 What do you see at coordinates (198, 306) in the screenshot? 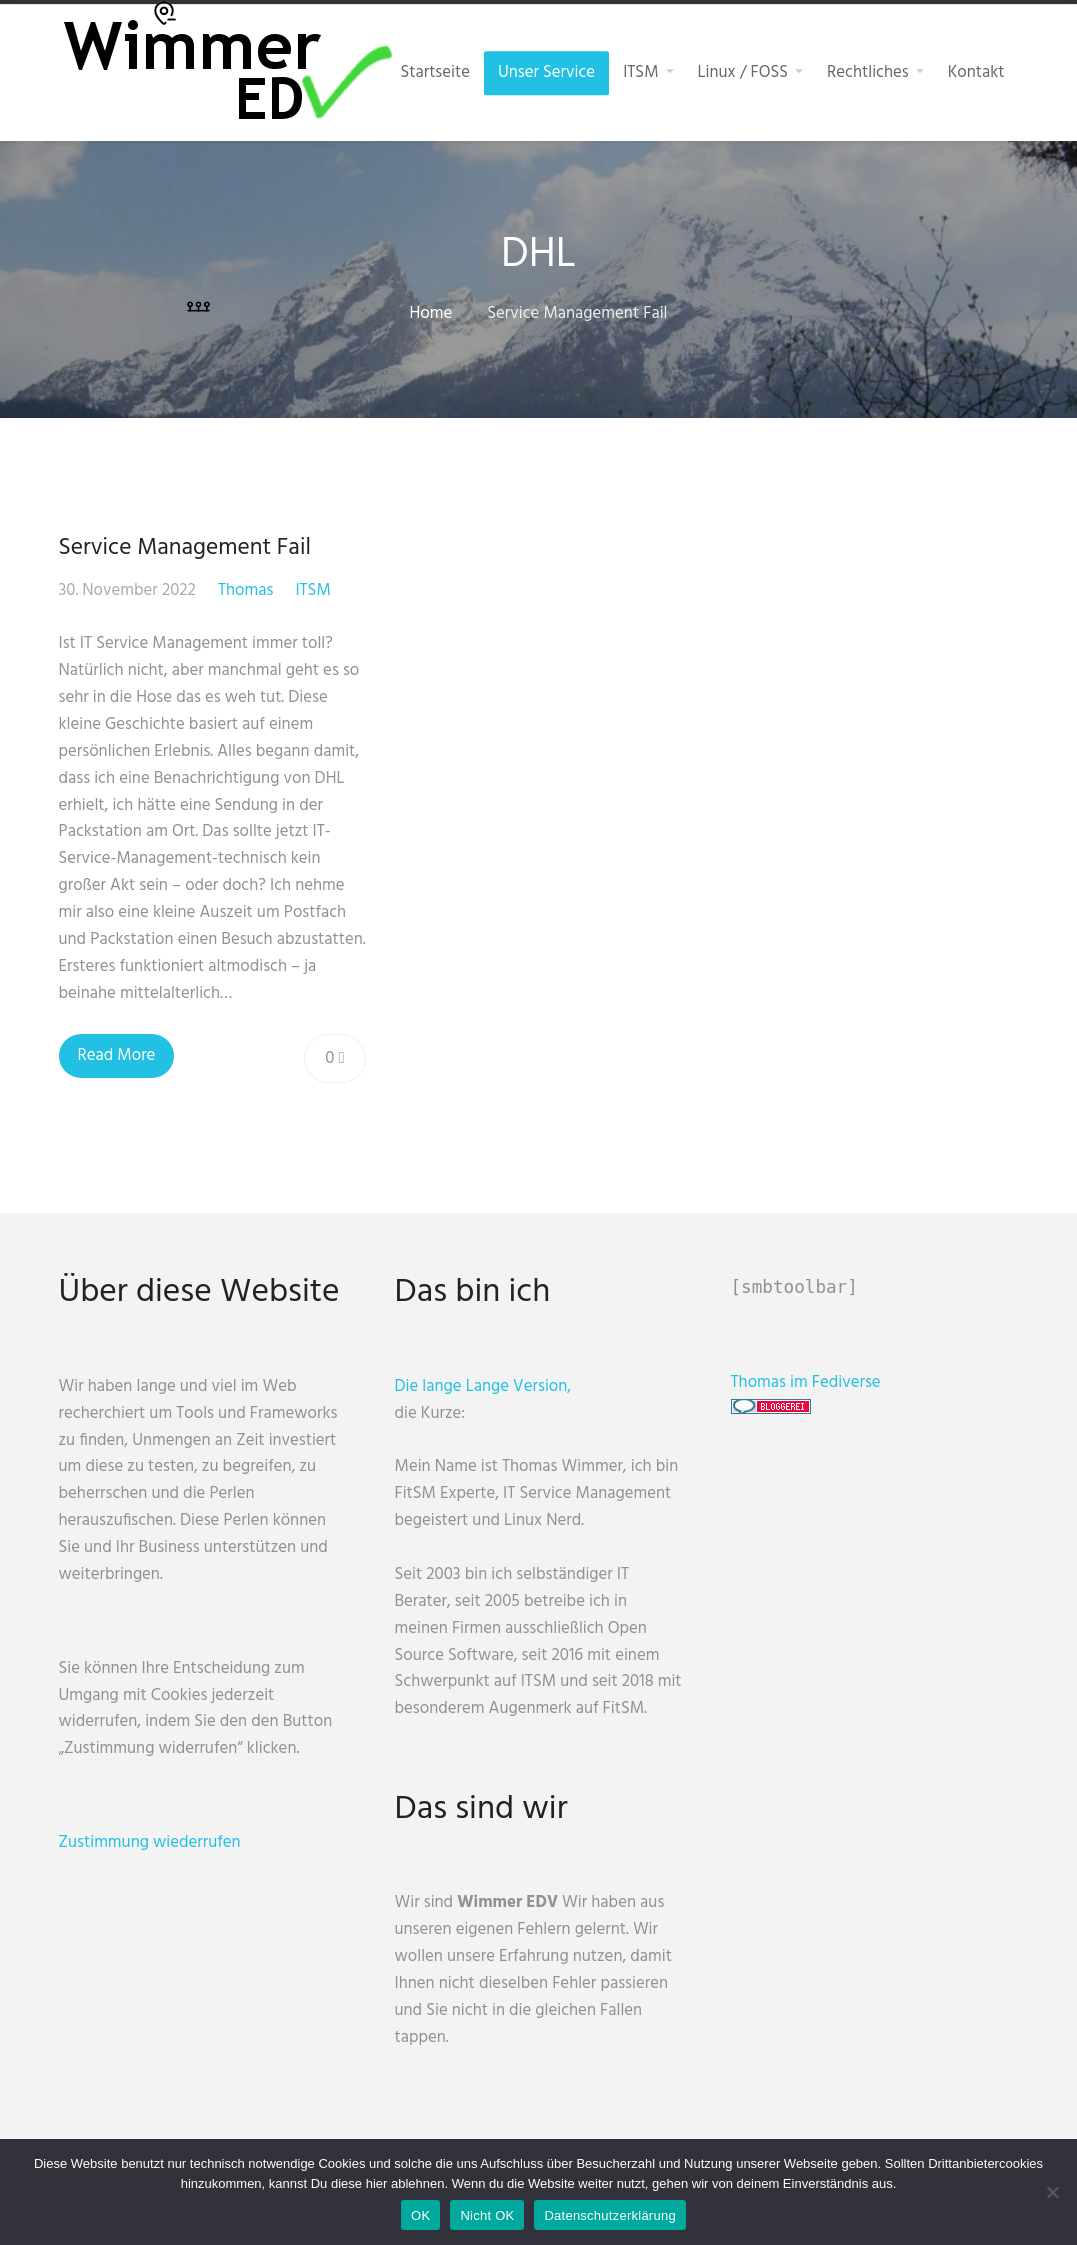
I see `view bus network topology` at bounding box center [198, 306].